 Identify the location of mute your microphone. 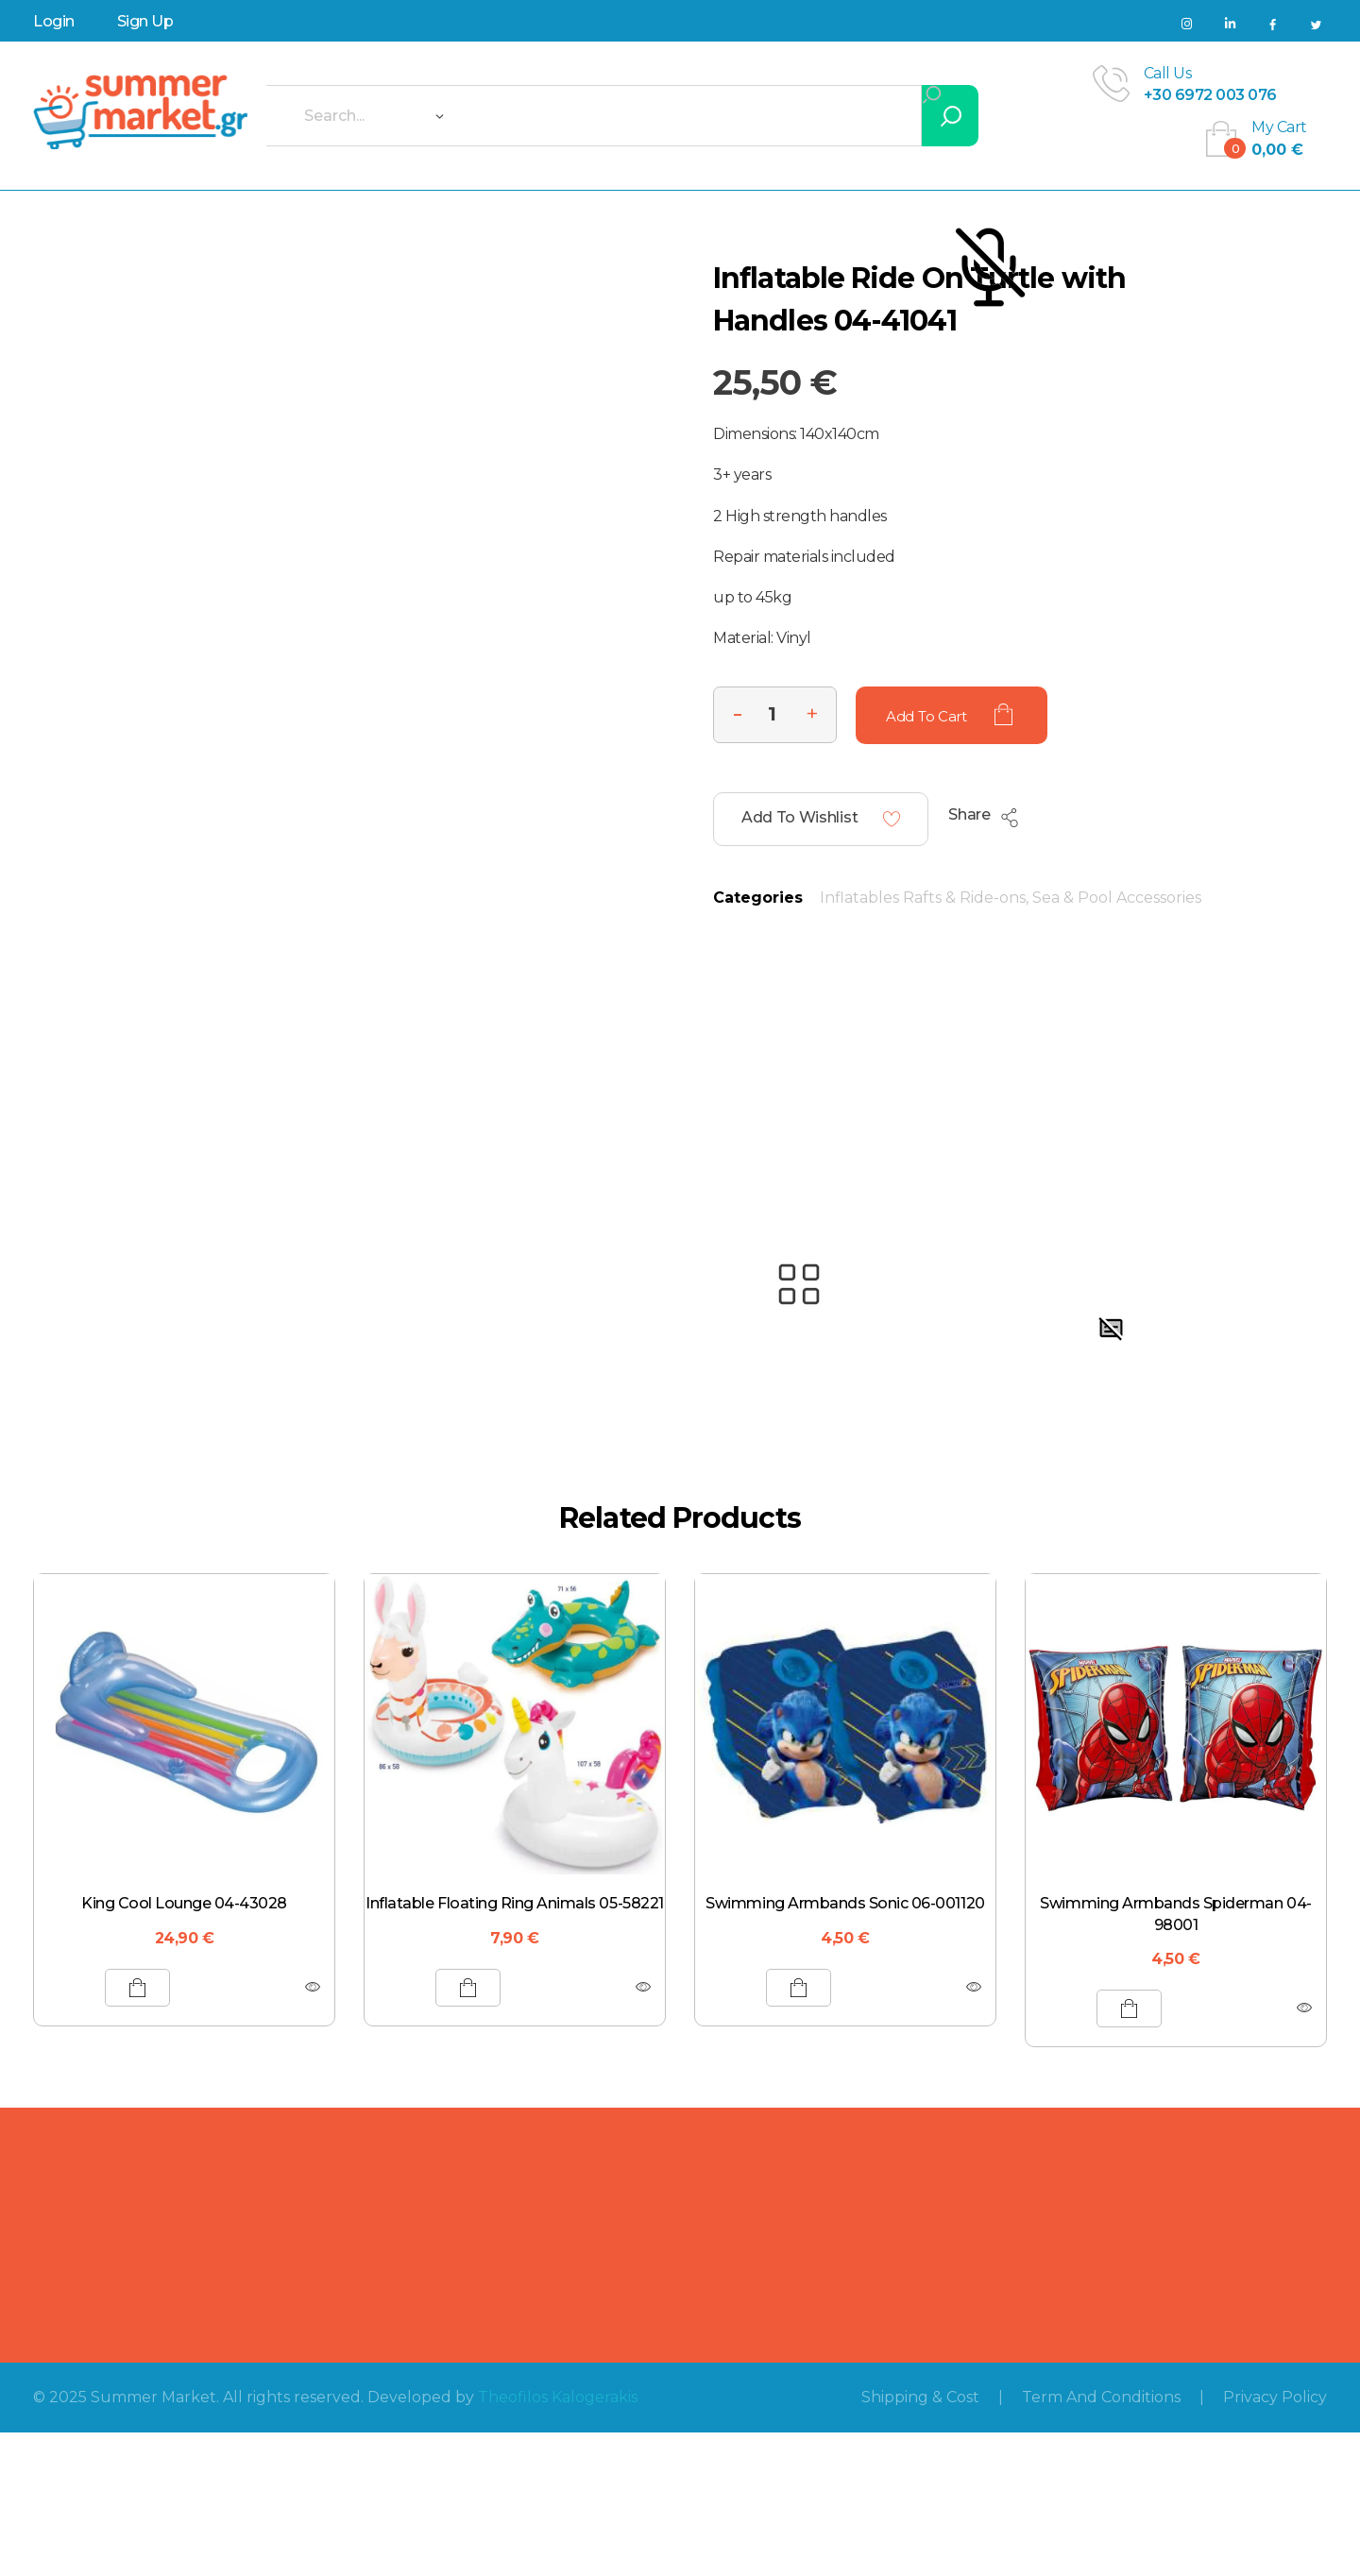
(989, 267).